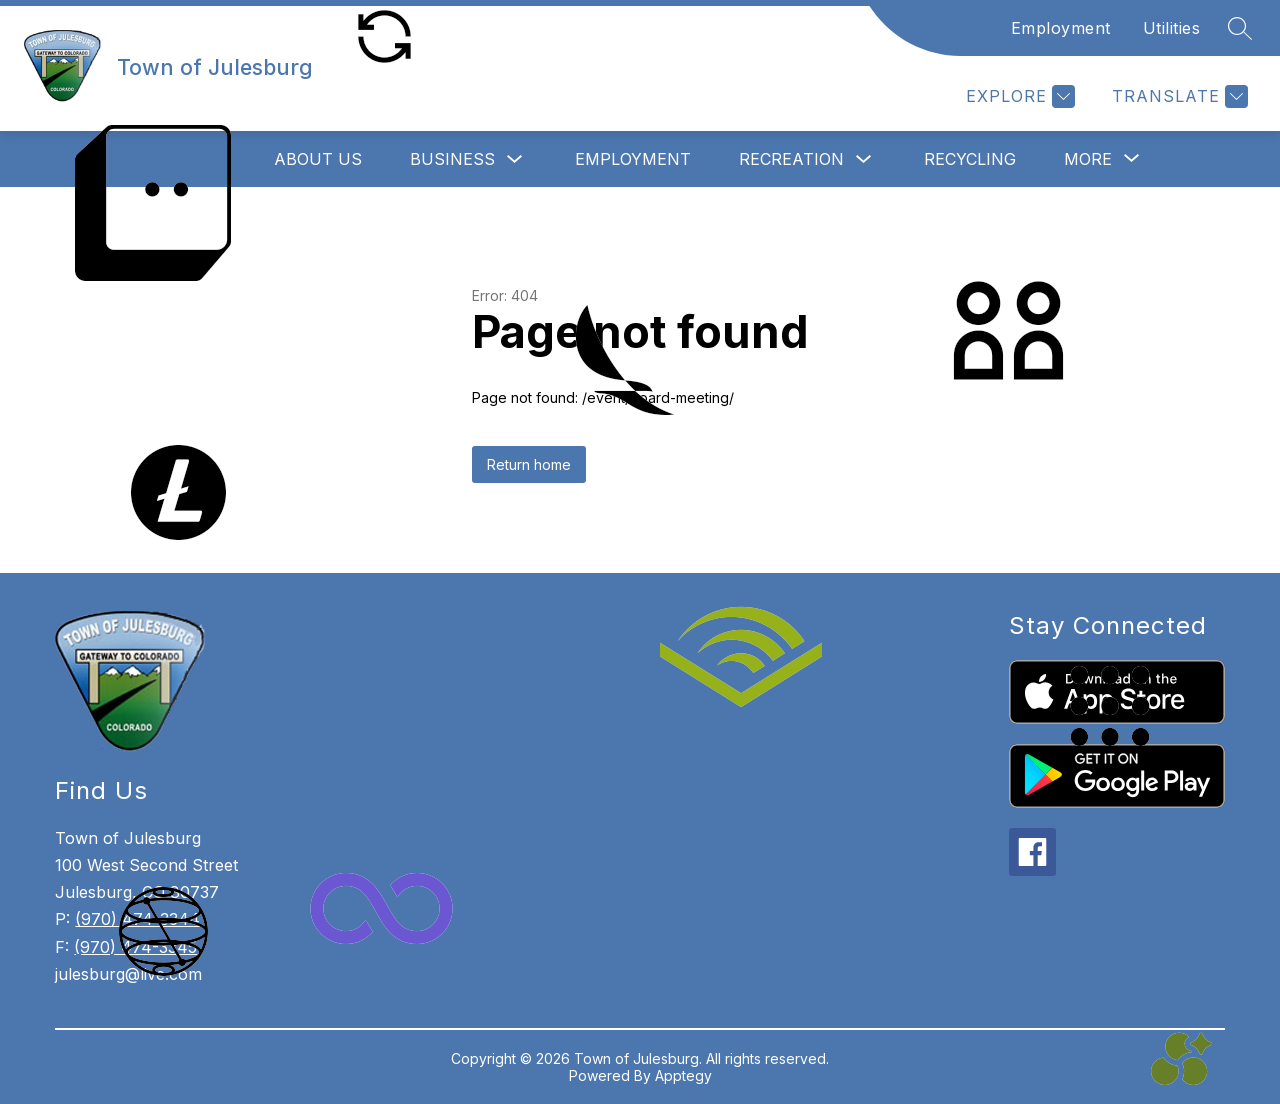  I want to click on open the Audible app, so click(741, 657).